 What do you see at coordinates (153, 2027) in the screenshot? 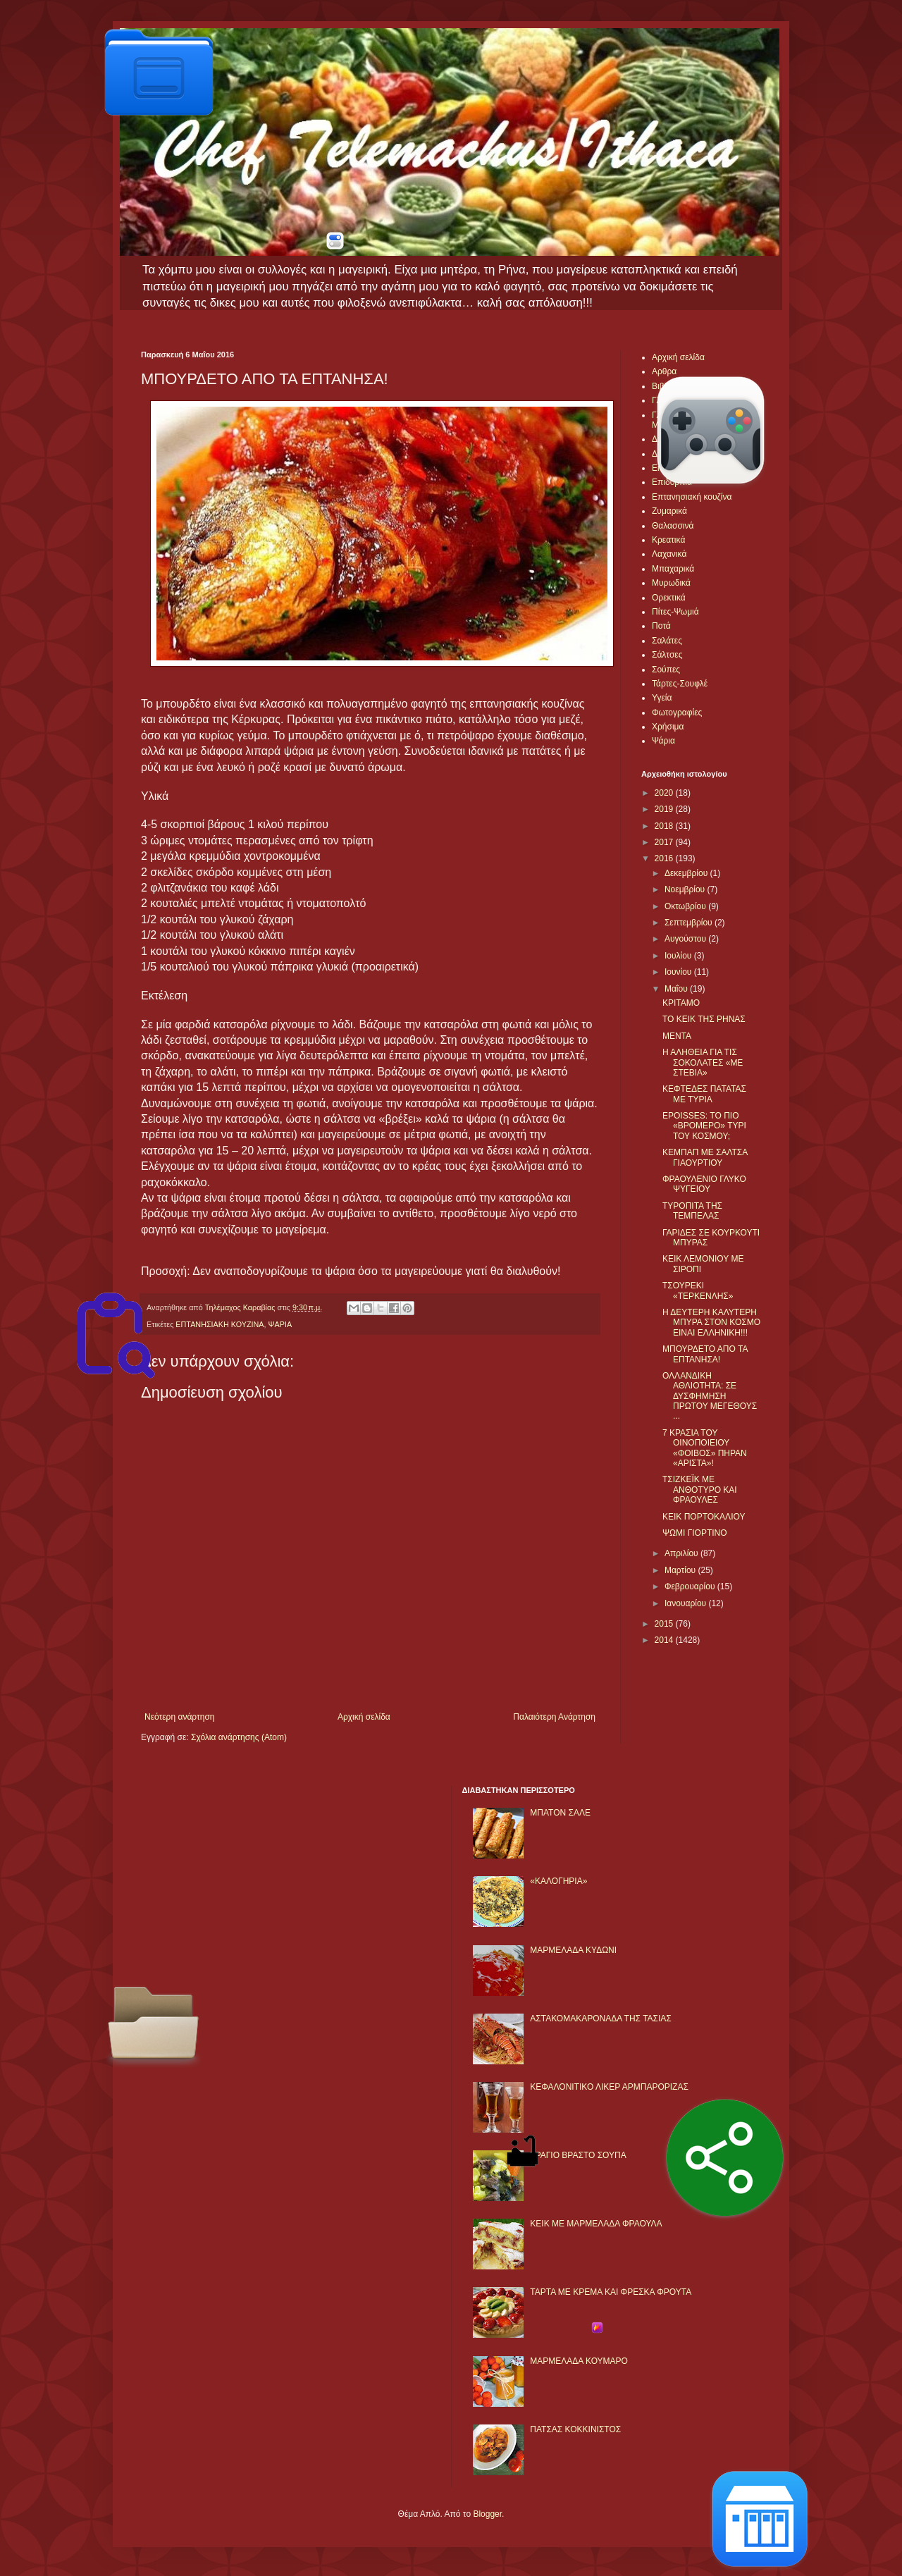
I see `view contents of an open folder` at bounding box center [153, 2027].